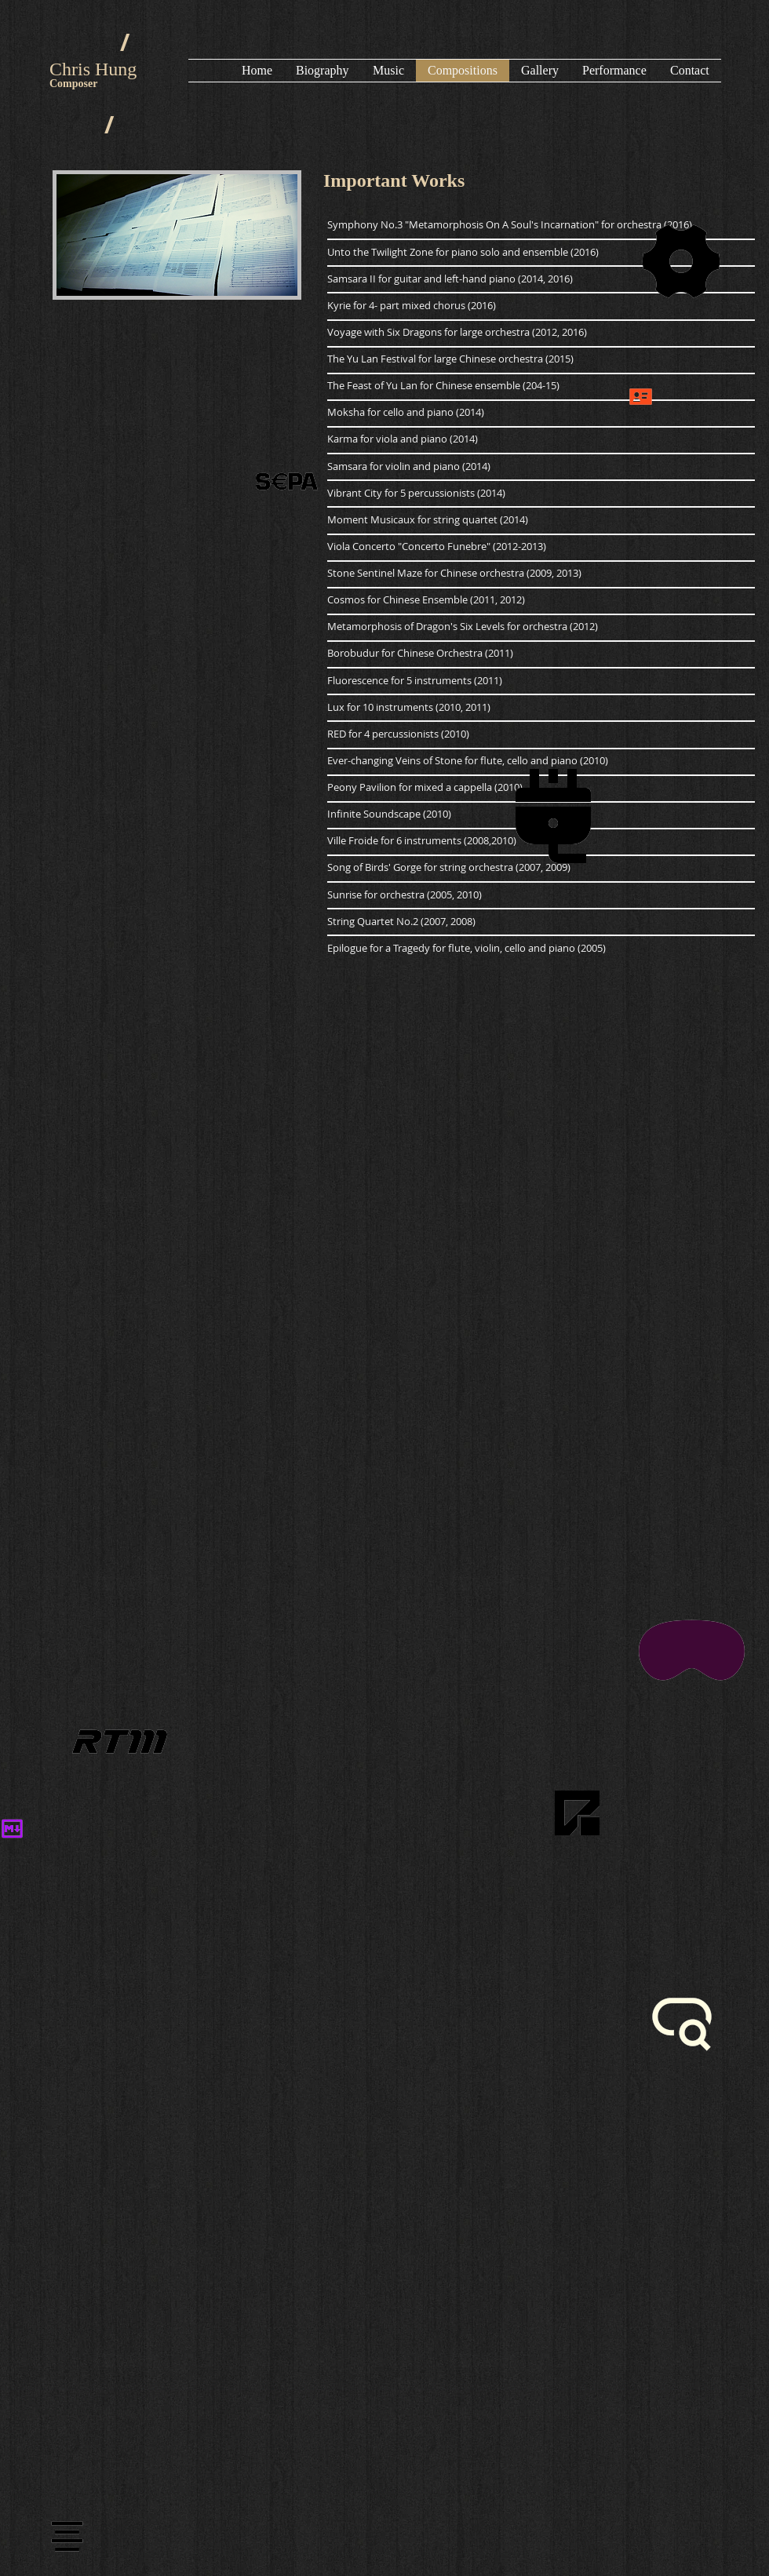 The width and height of the screenshot is (769, 2576). What do you see at coordinates (553, 816) in the screenshot?
I see `connect to a power source` at bounding box center [553, 816].